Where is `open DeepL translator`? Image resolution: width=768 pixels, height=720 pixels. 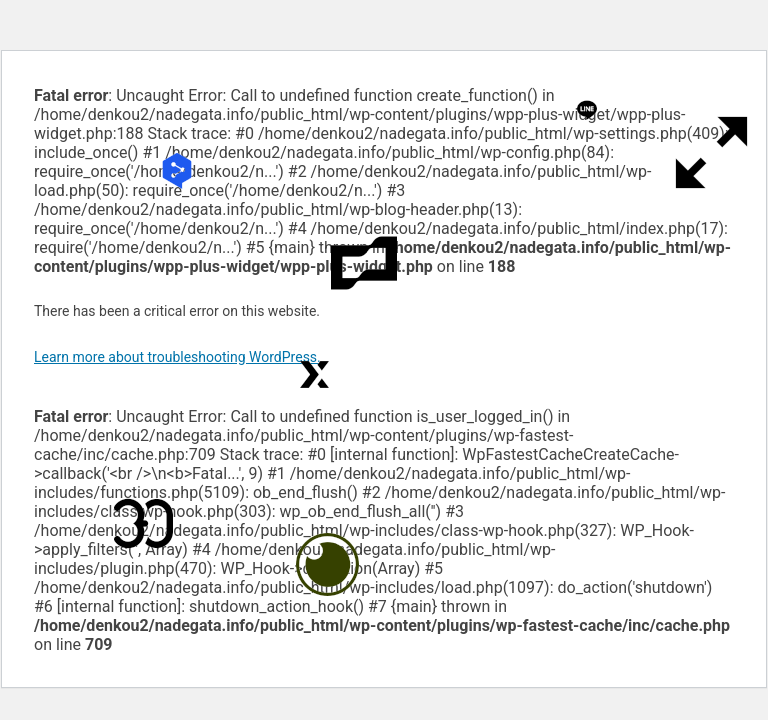
open DeepL translator is located at coordinates (177, 171).